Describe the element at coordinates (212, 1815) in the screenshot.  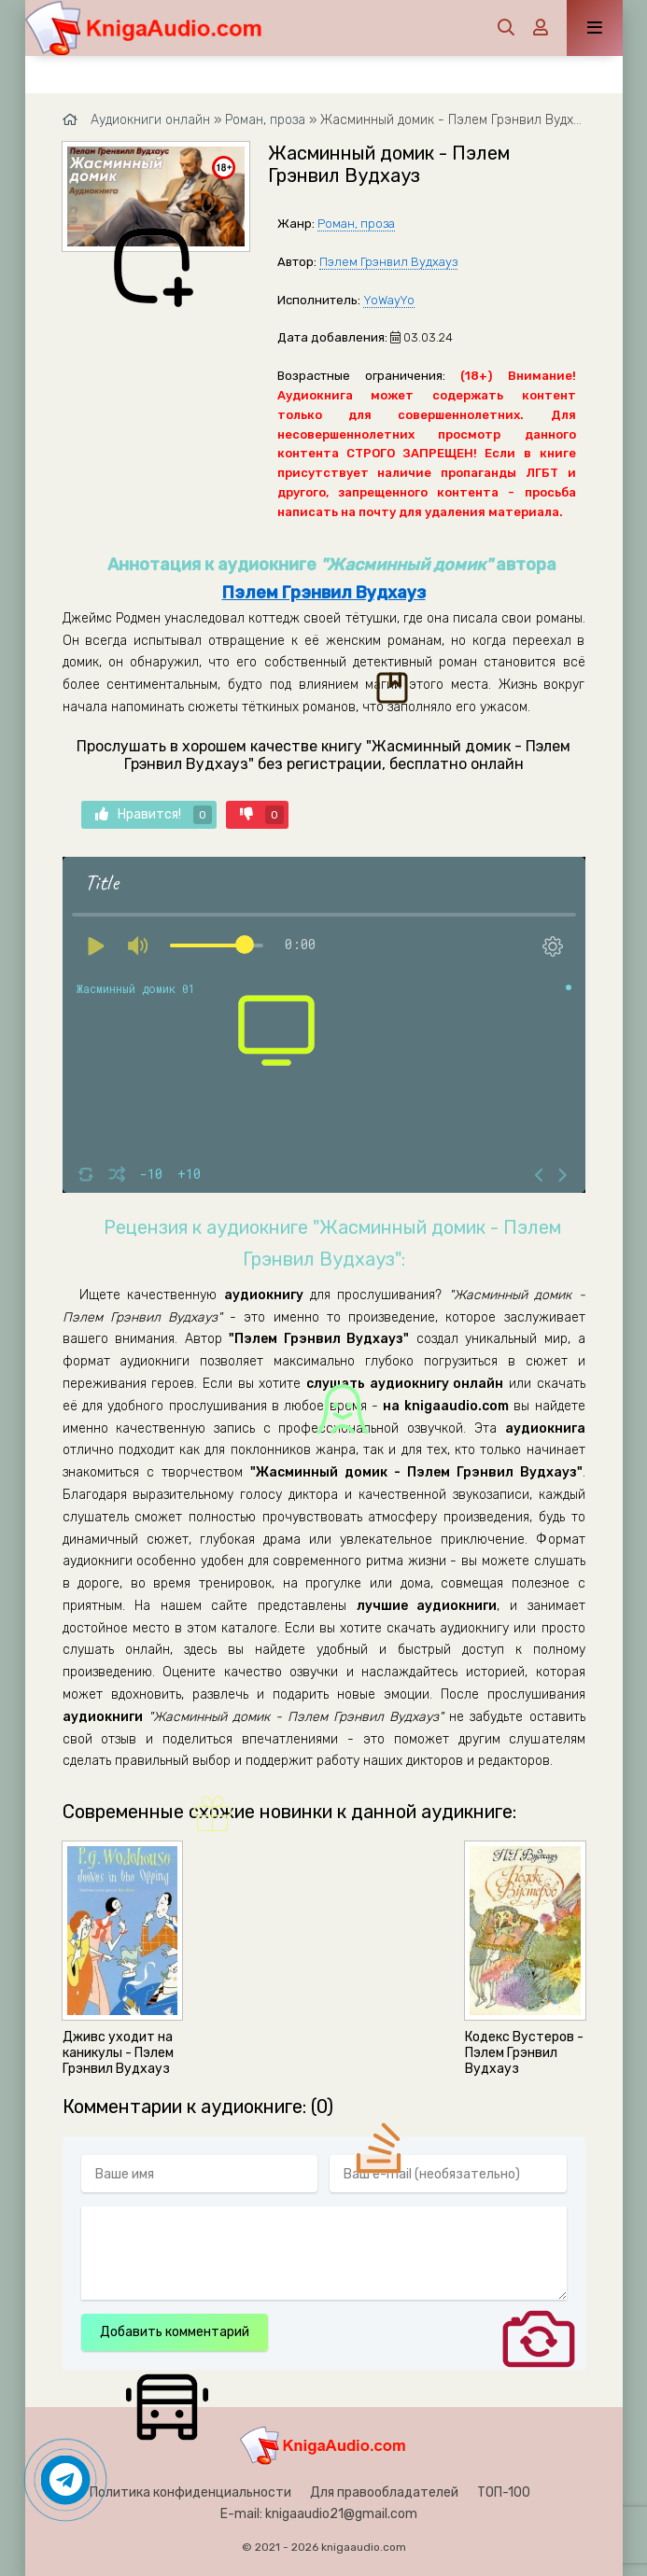
I see `view or redeem a gift` at that location.